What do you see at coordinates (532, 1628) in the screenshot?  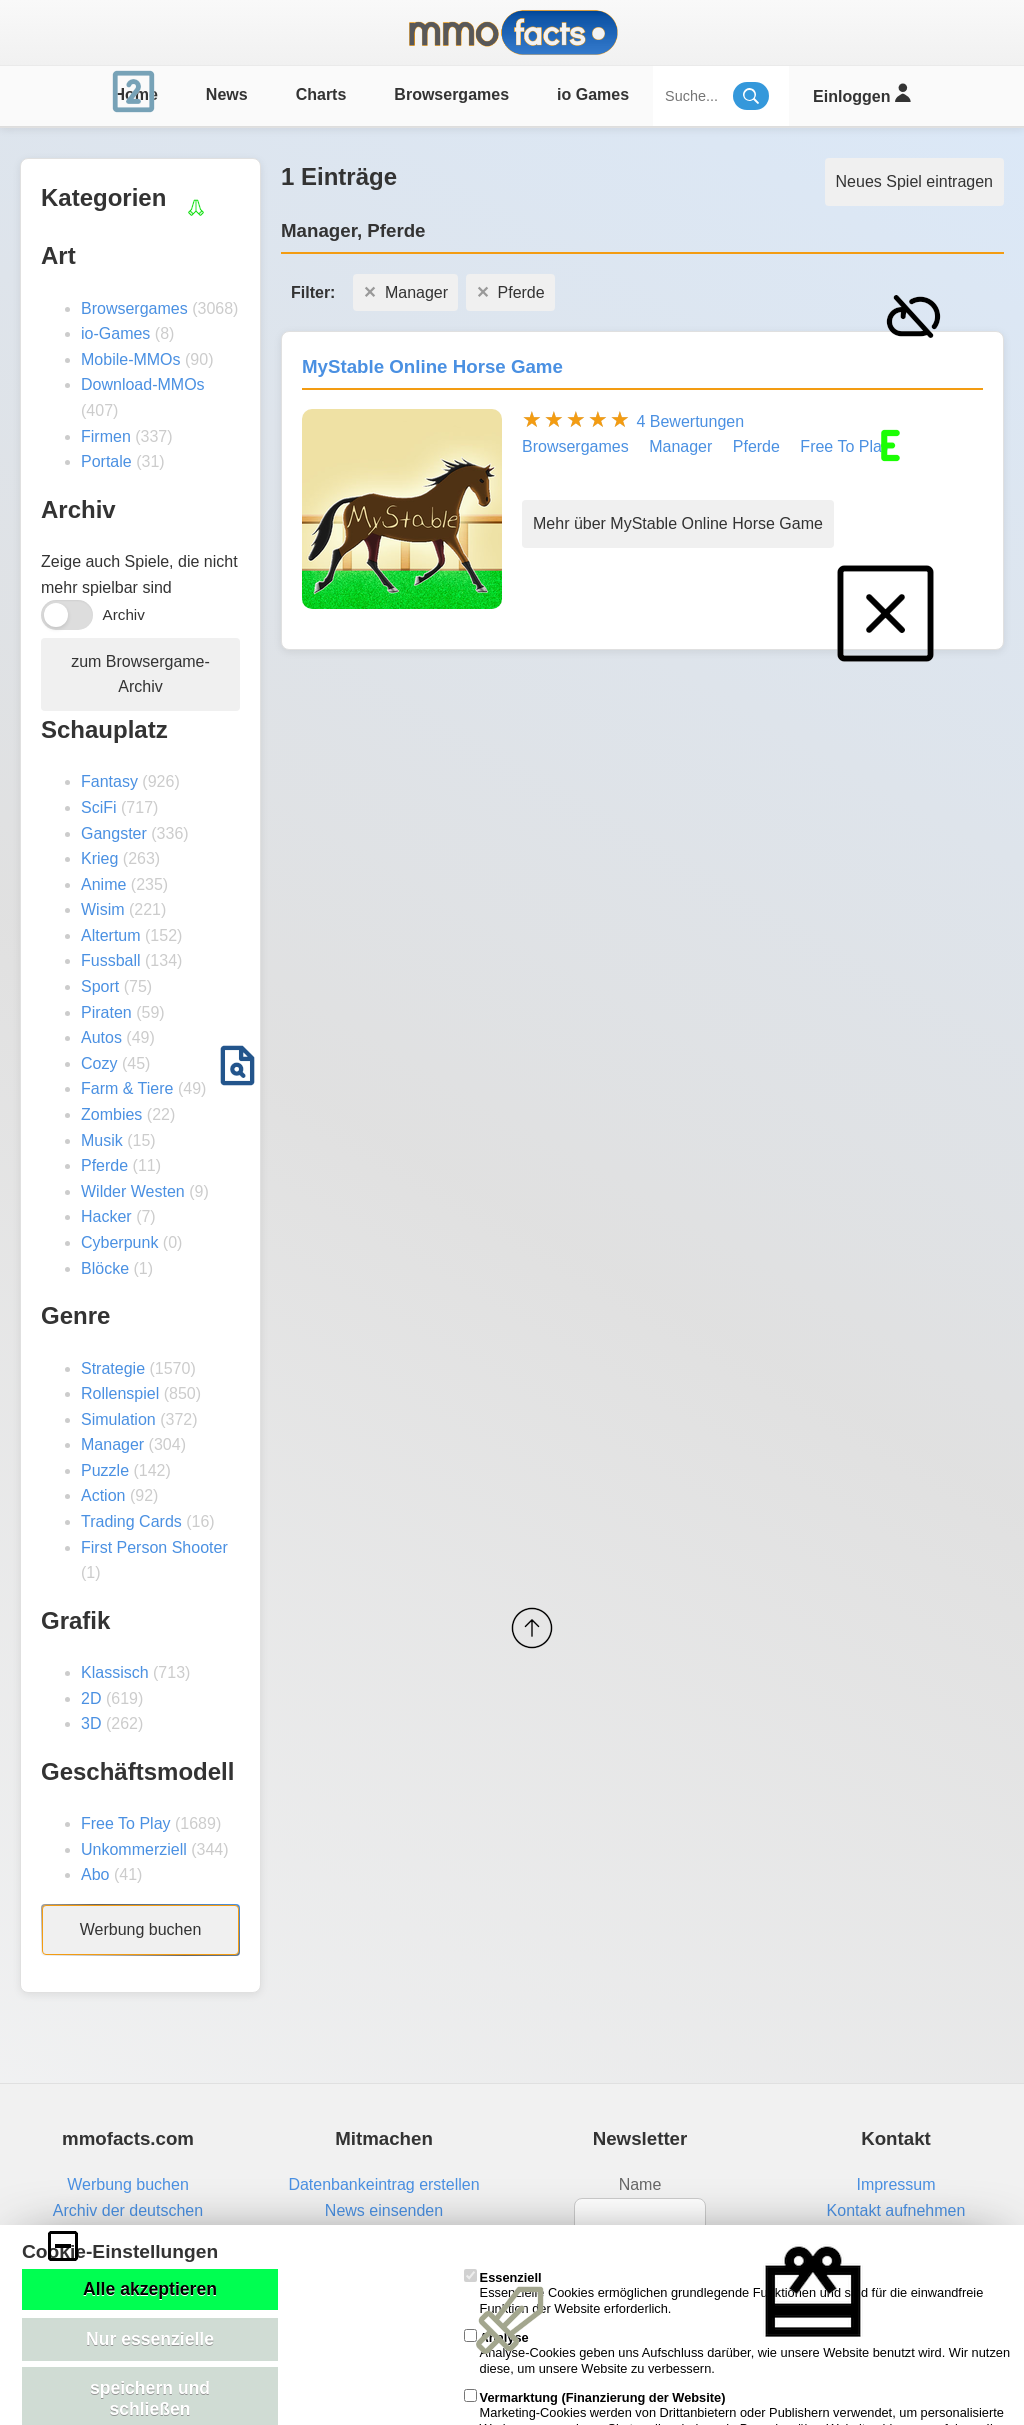 I see `upload a file or content` at bounding box center [532, 1628].